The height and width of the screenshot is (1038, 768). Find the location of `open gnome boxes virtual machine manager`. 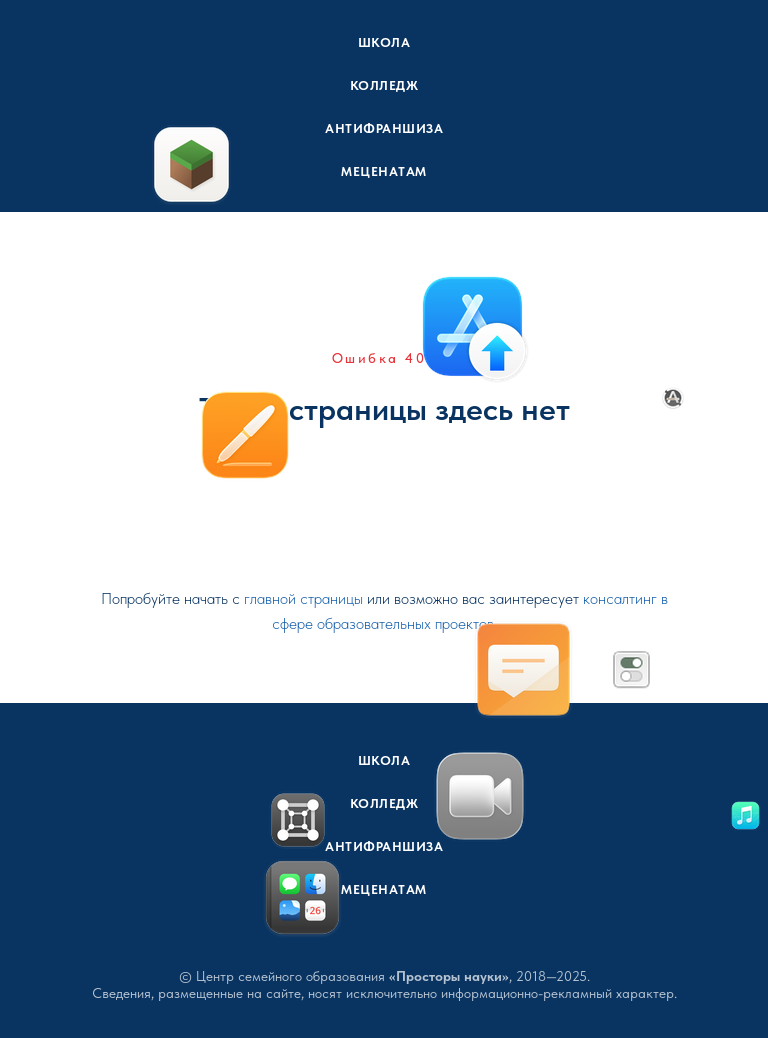

open gnome boxes virtual machine manager is located at coordinates (298, 820).